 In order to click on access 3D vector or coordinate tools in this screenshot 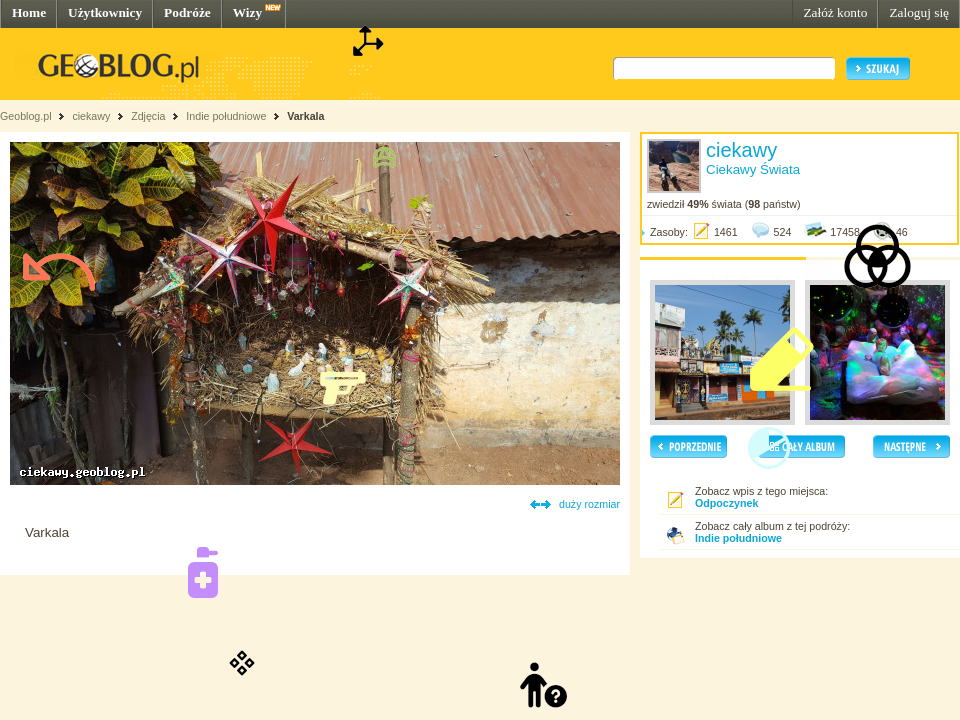, I will do `click(366, 42)`.